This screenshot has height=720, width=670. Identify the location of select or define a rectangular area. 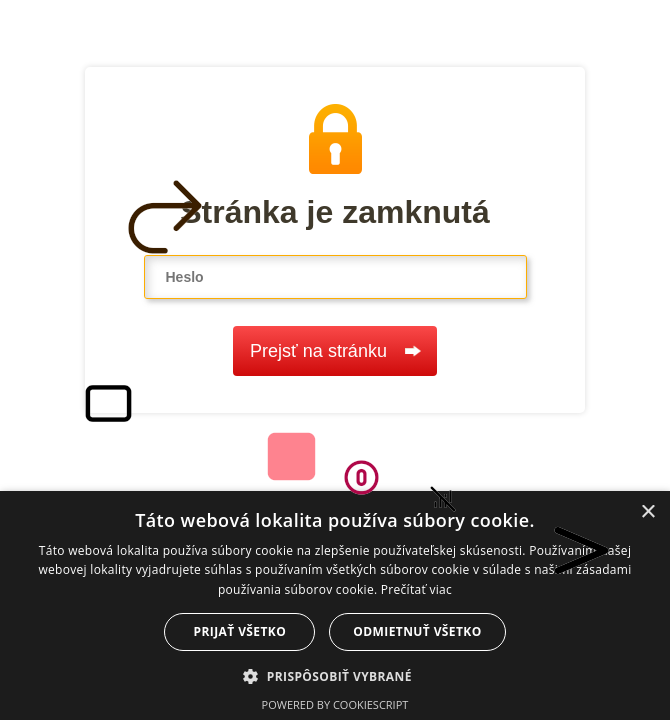
(108, 403).